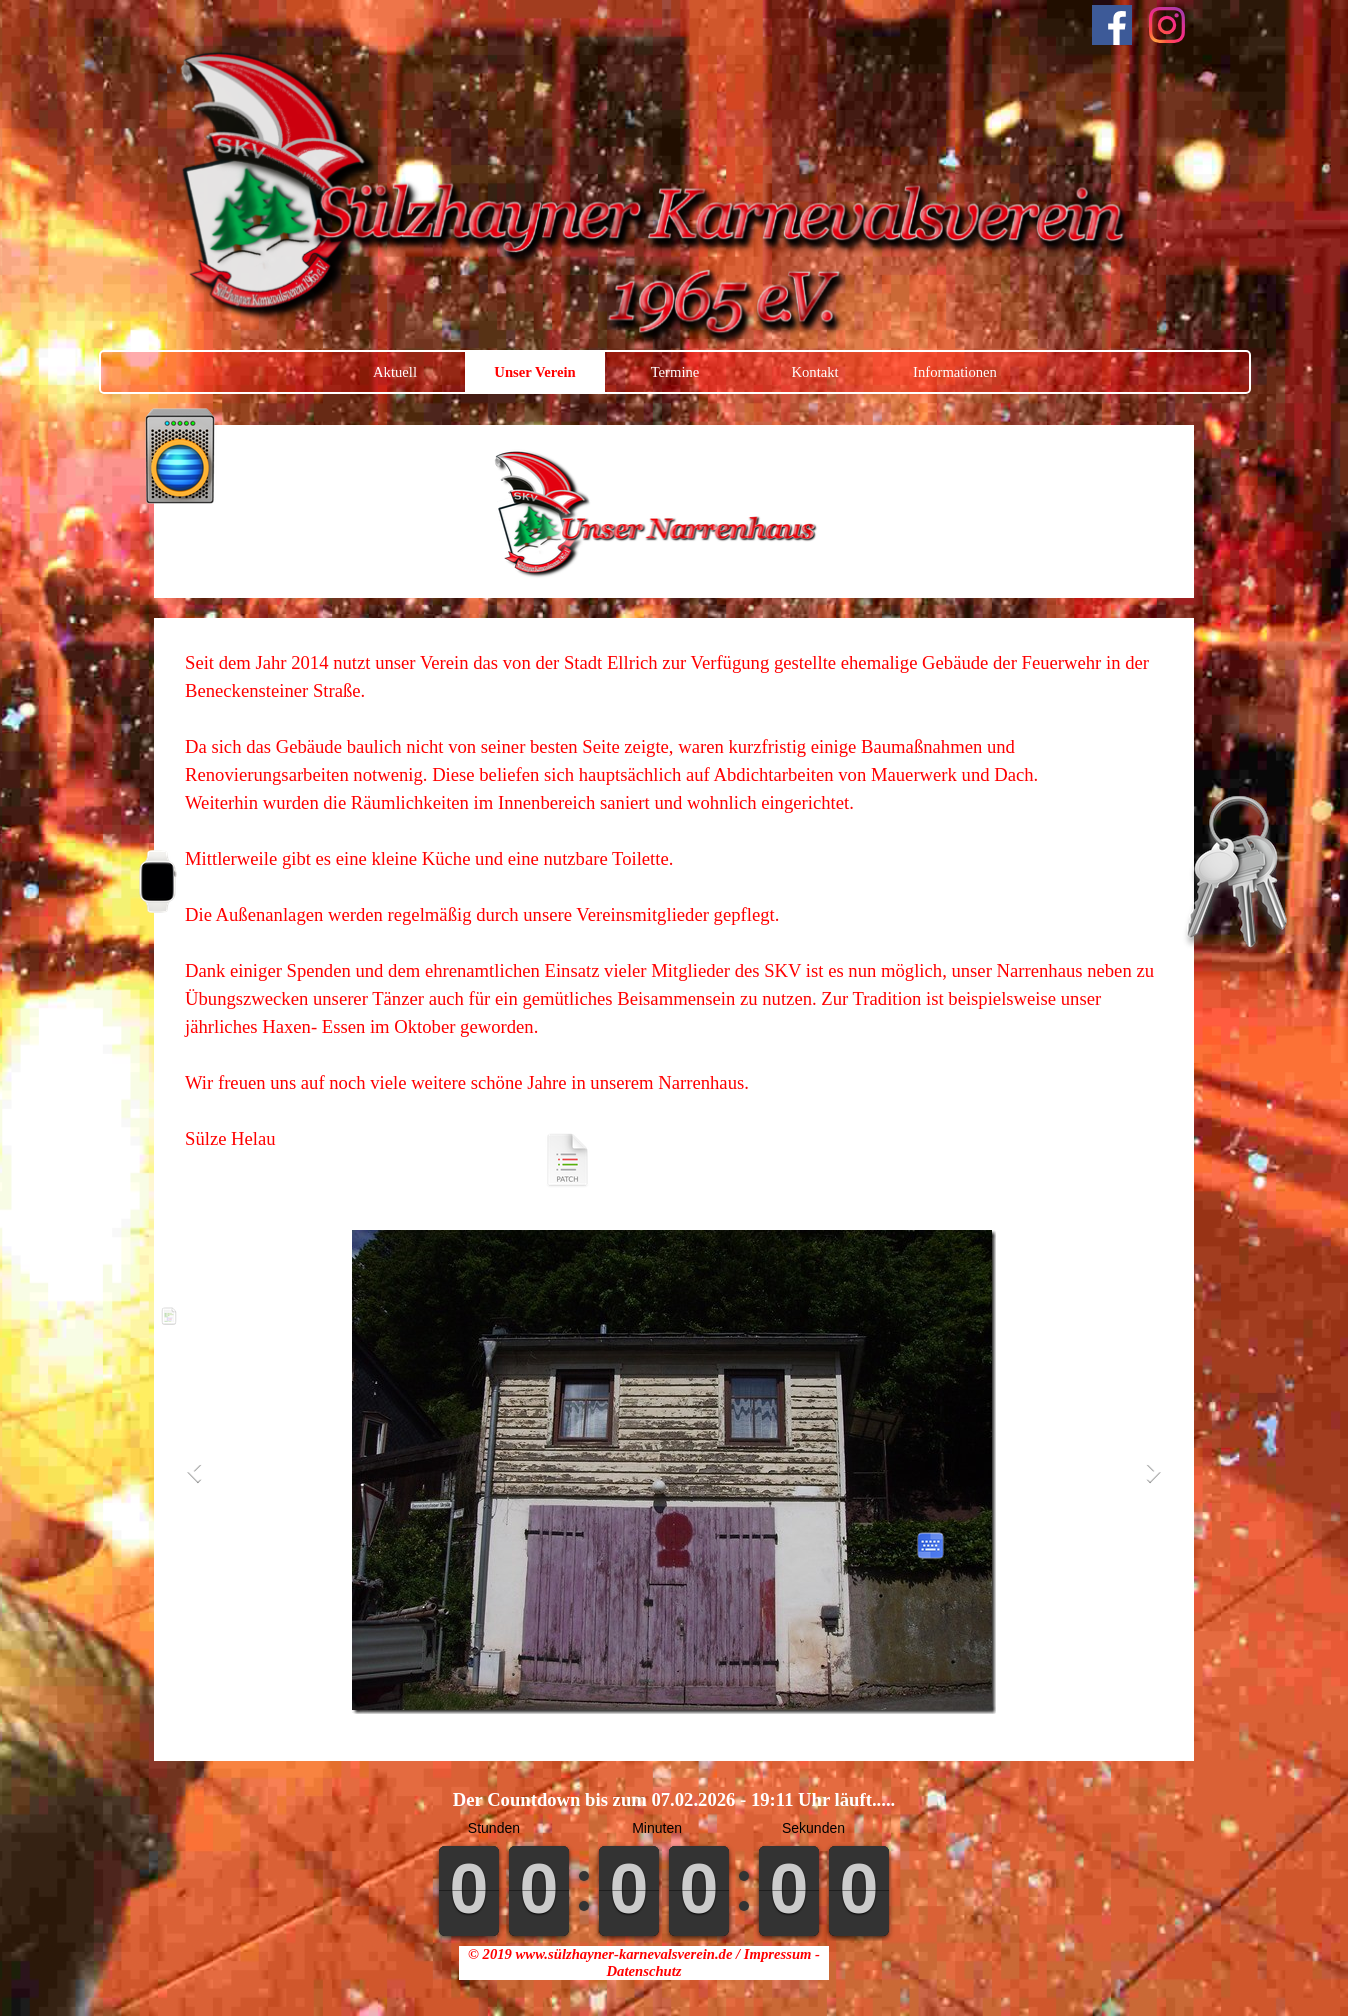 The width and height of the screenshot is (1348, 2016). Describe the element at coordinates (567, 1160) in the screenshot. I see `a patch or diff file containing code changes` at that location.